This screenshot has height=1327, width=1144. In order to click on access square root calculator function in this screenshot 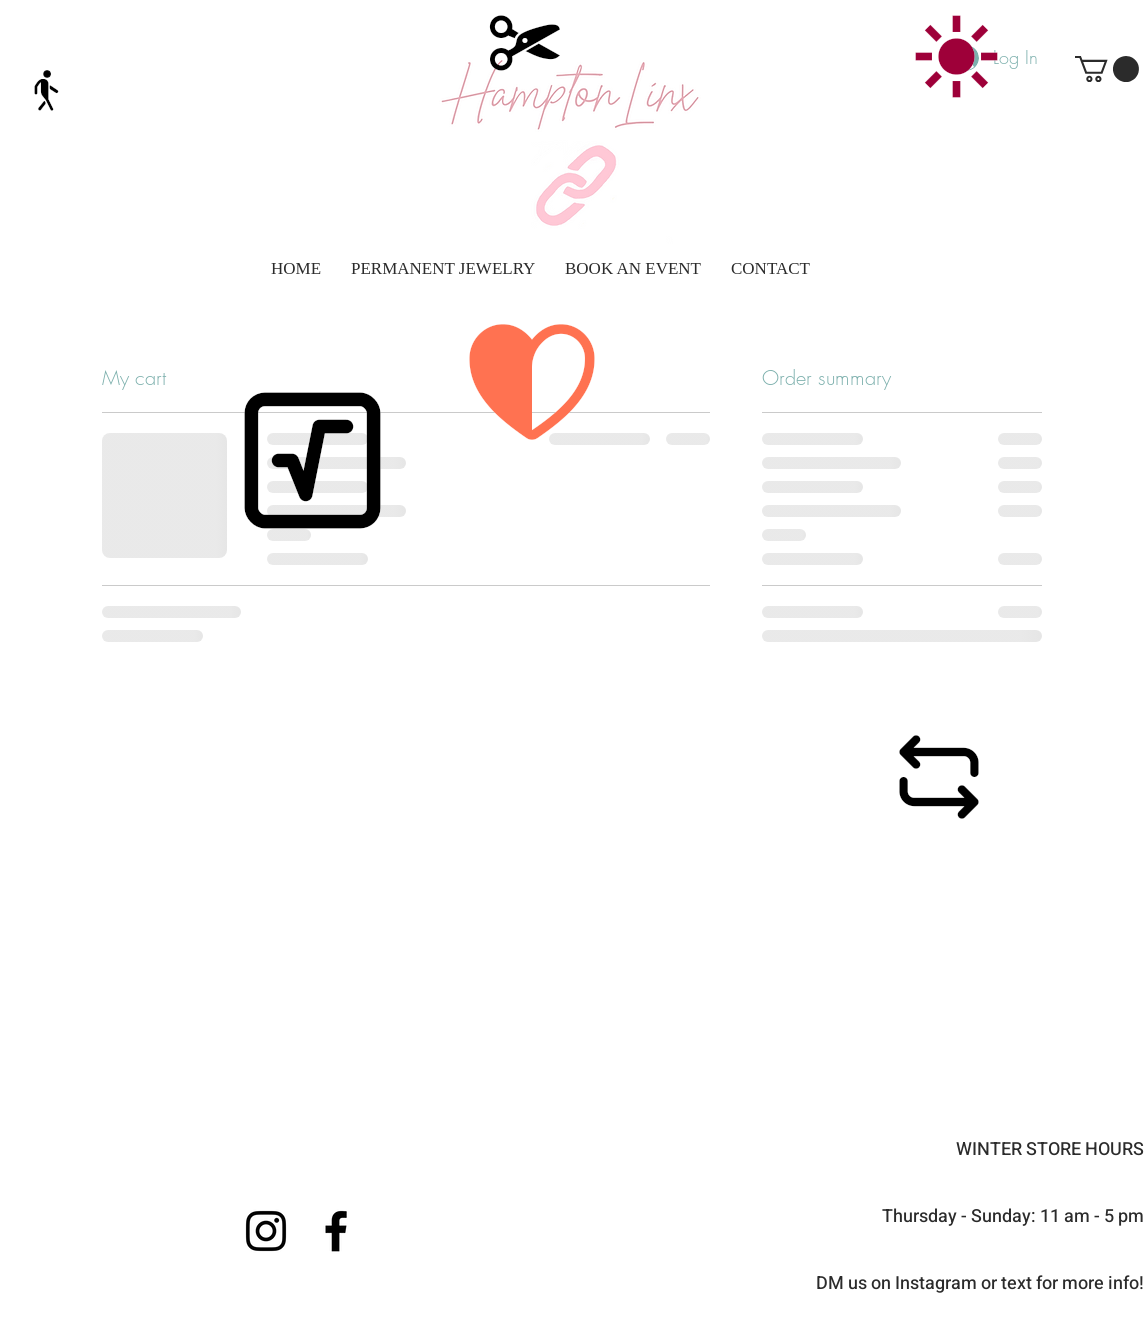, I will do `click(312, 460)`.